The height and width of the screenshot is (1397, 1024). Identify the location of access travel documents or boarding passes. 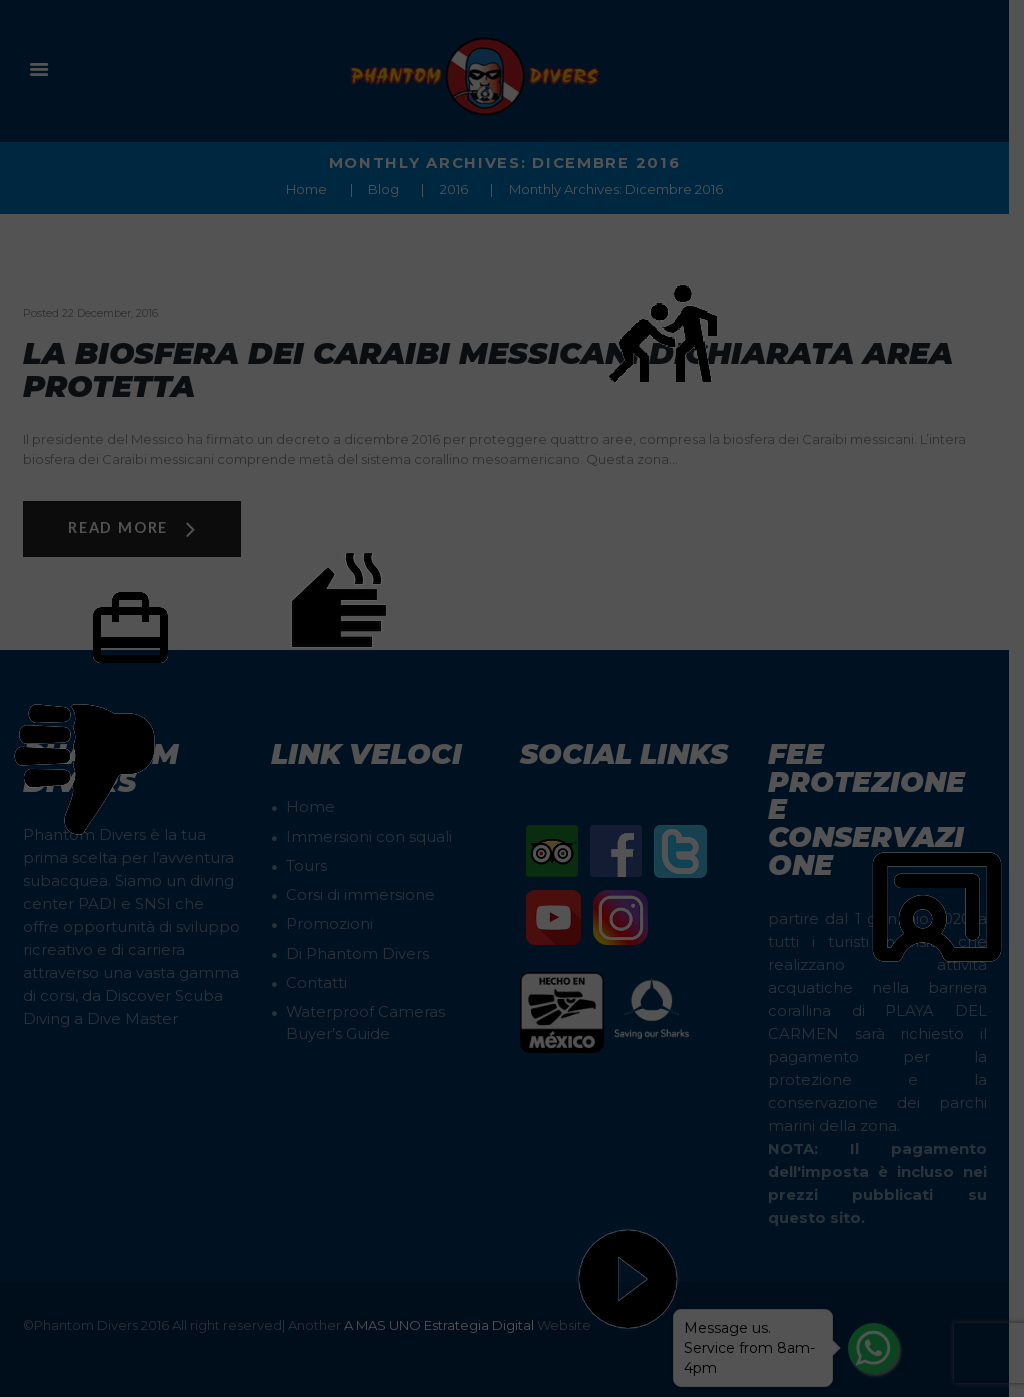
(130, 629).